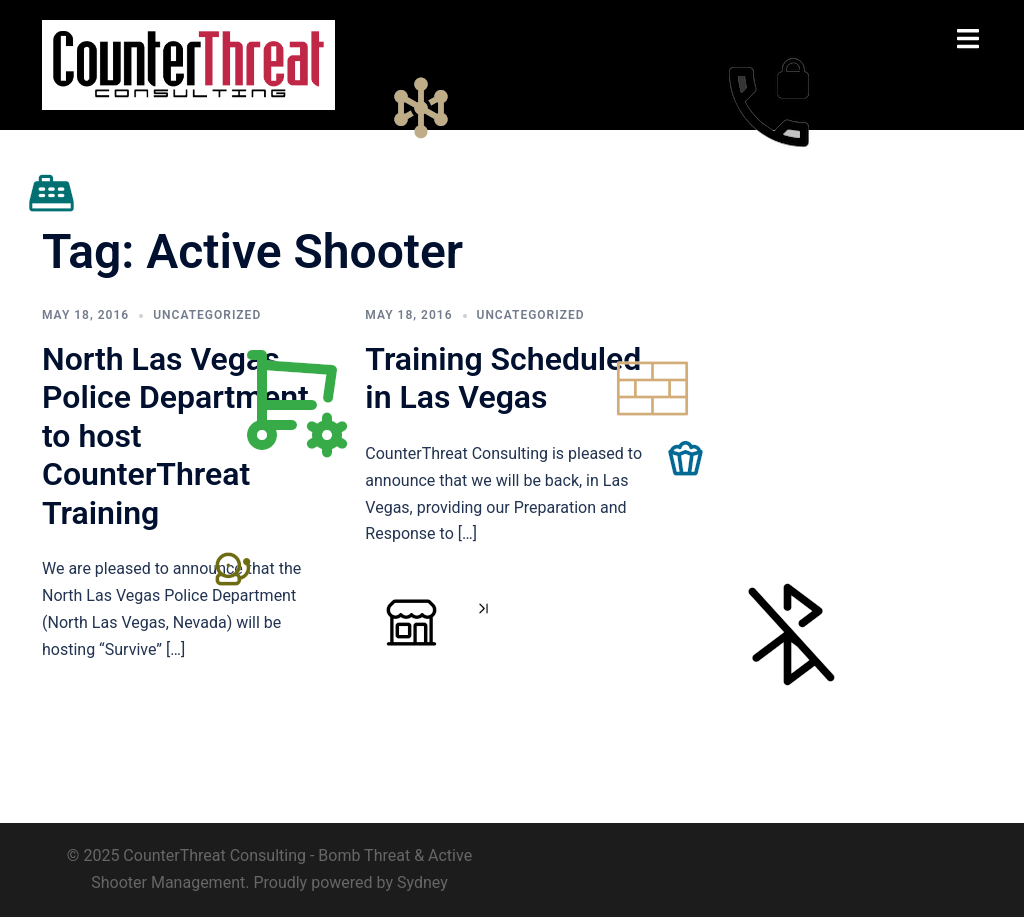 This screenshot has width=1024, height=917. I want to click on skip to the end of a playlist or track, so click(483, 608).